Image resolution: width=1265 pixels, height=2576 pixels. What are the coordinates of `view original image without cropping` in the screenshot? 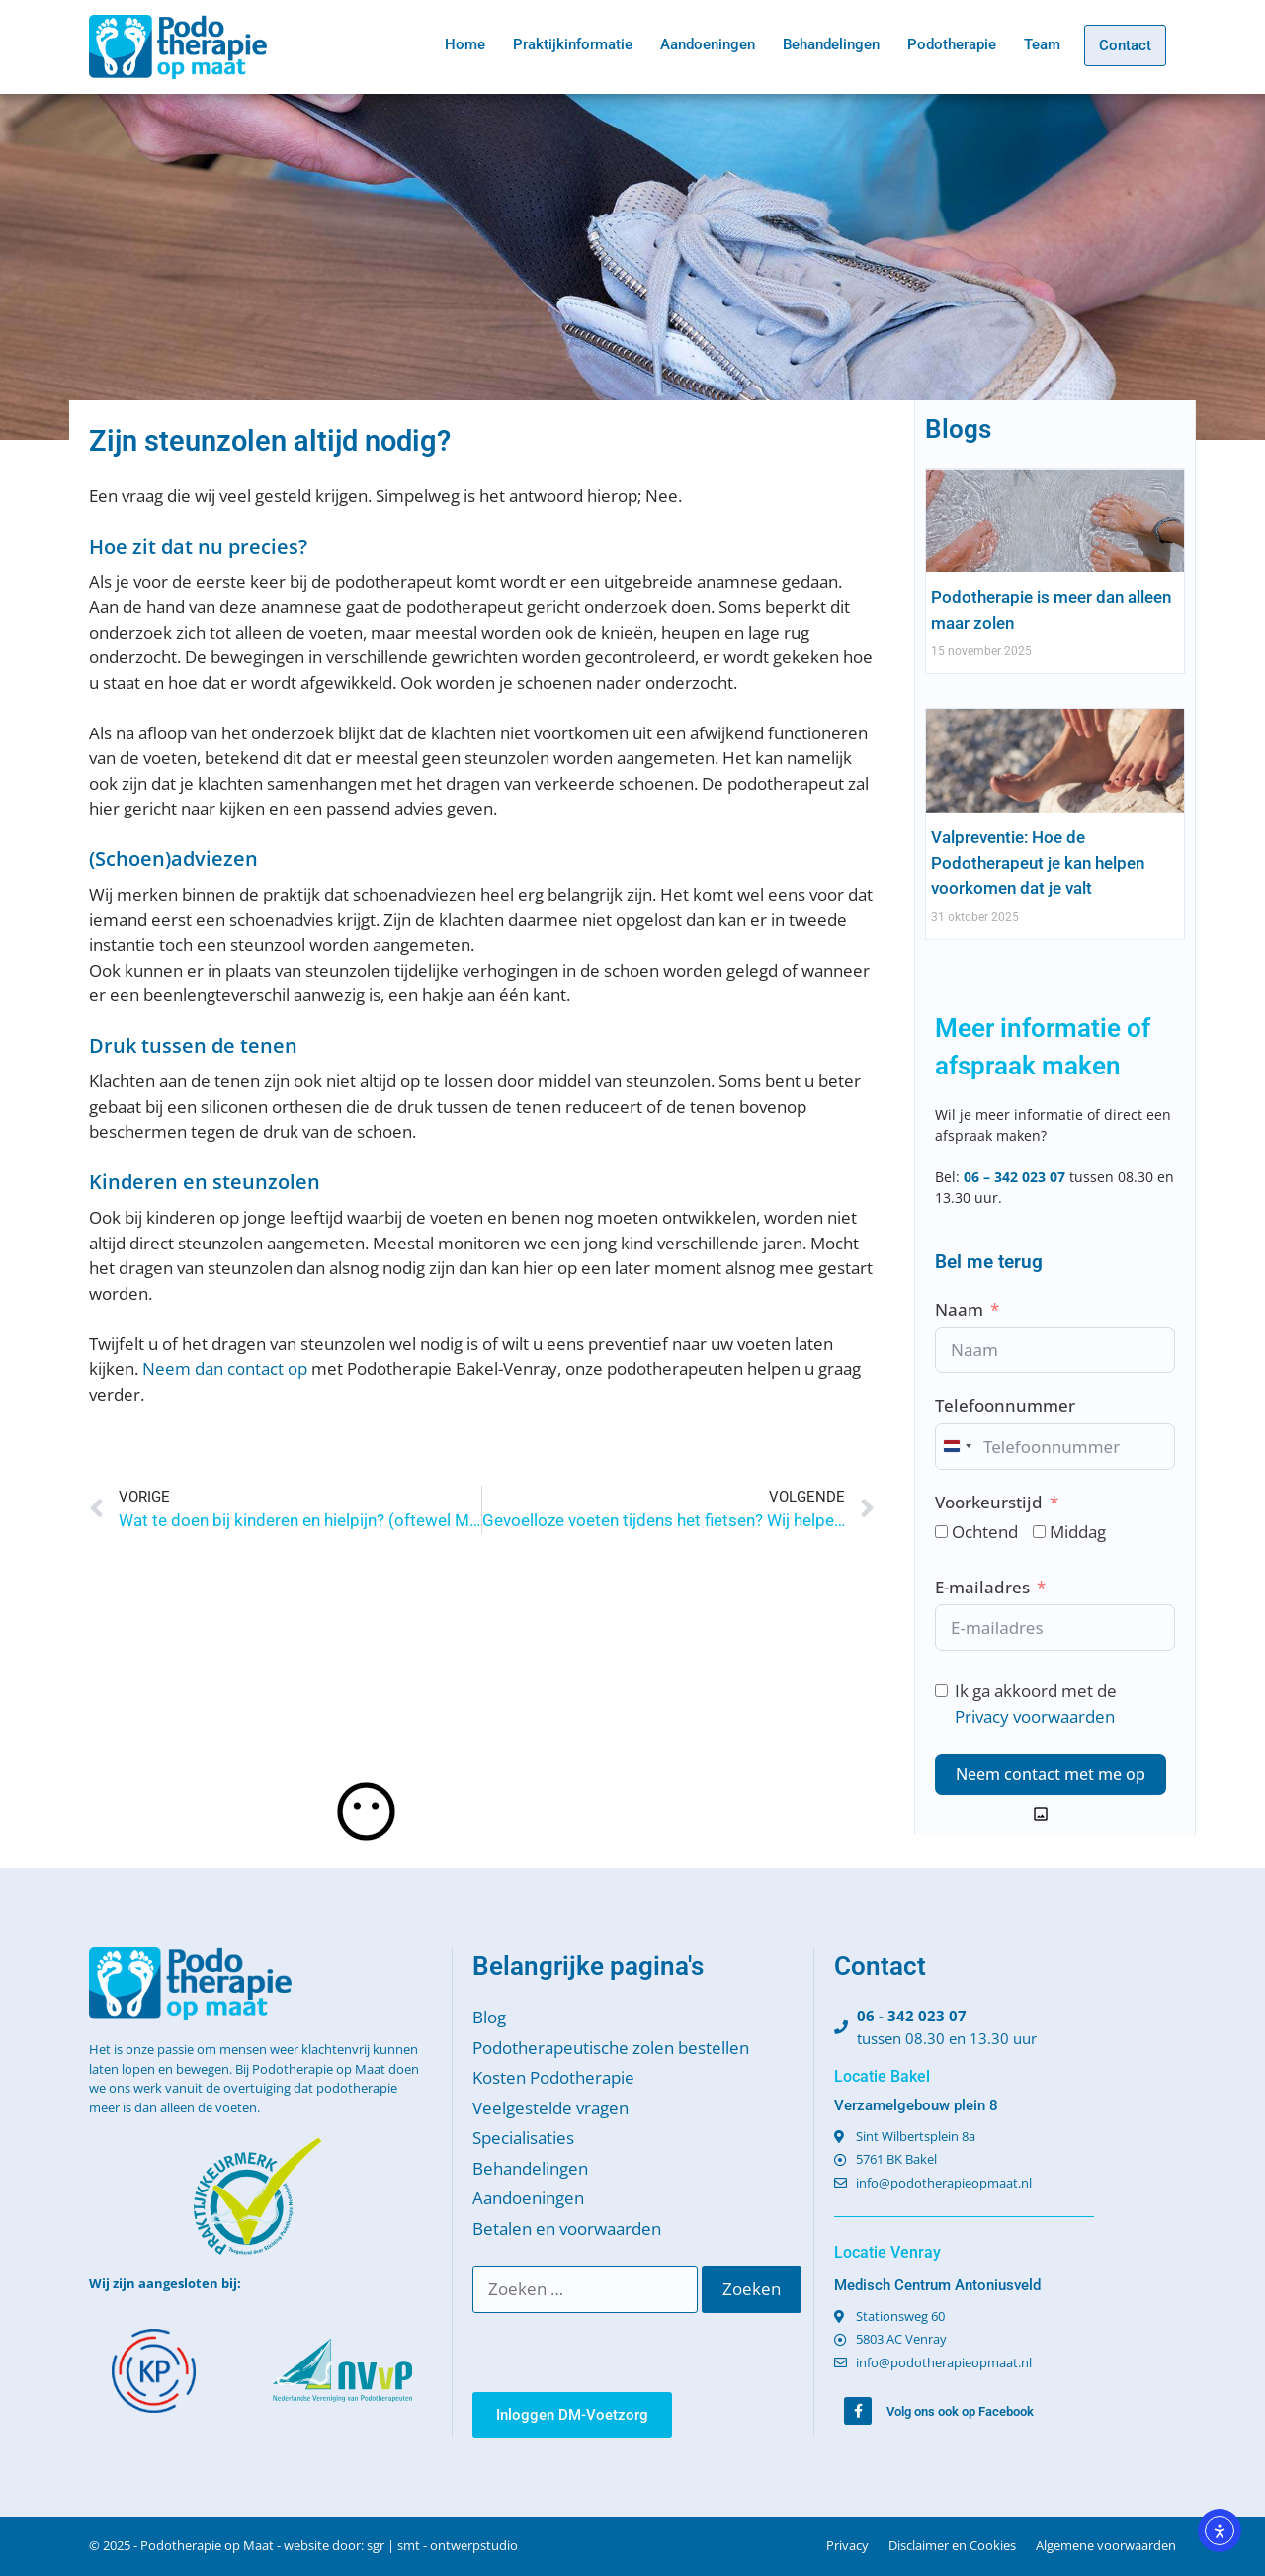 It's located at (1041, 1814).